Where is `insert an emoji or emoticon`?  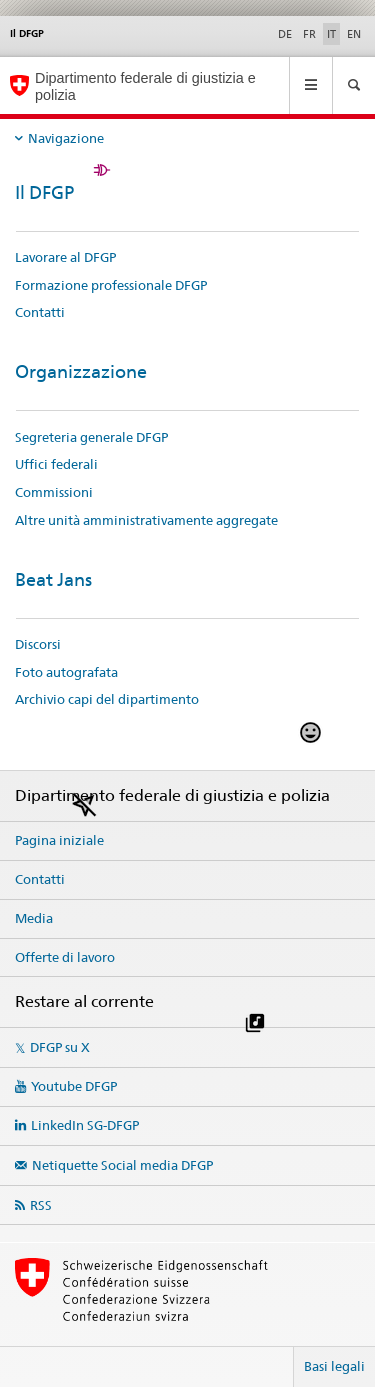
insert an emoji or emoticon is located at coordinates (310, 732).